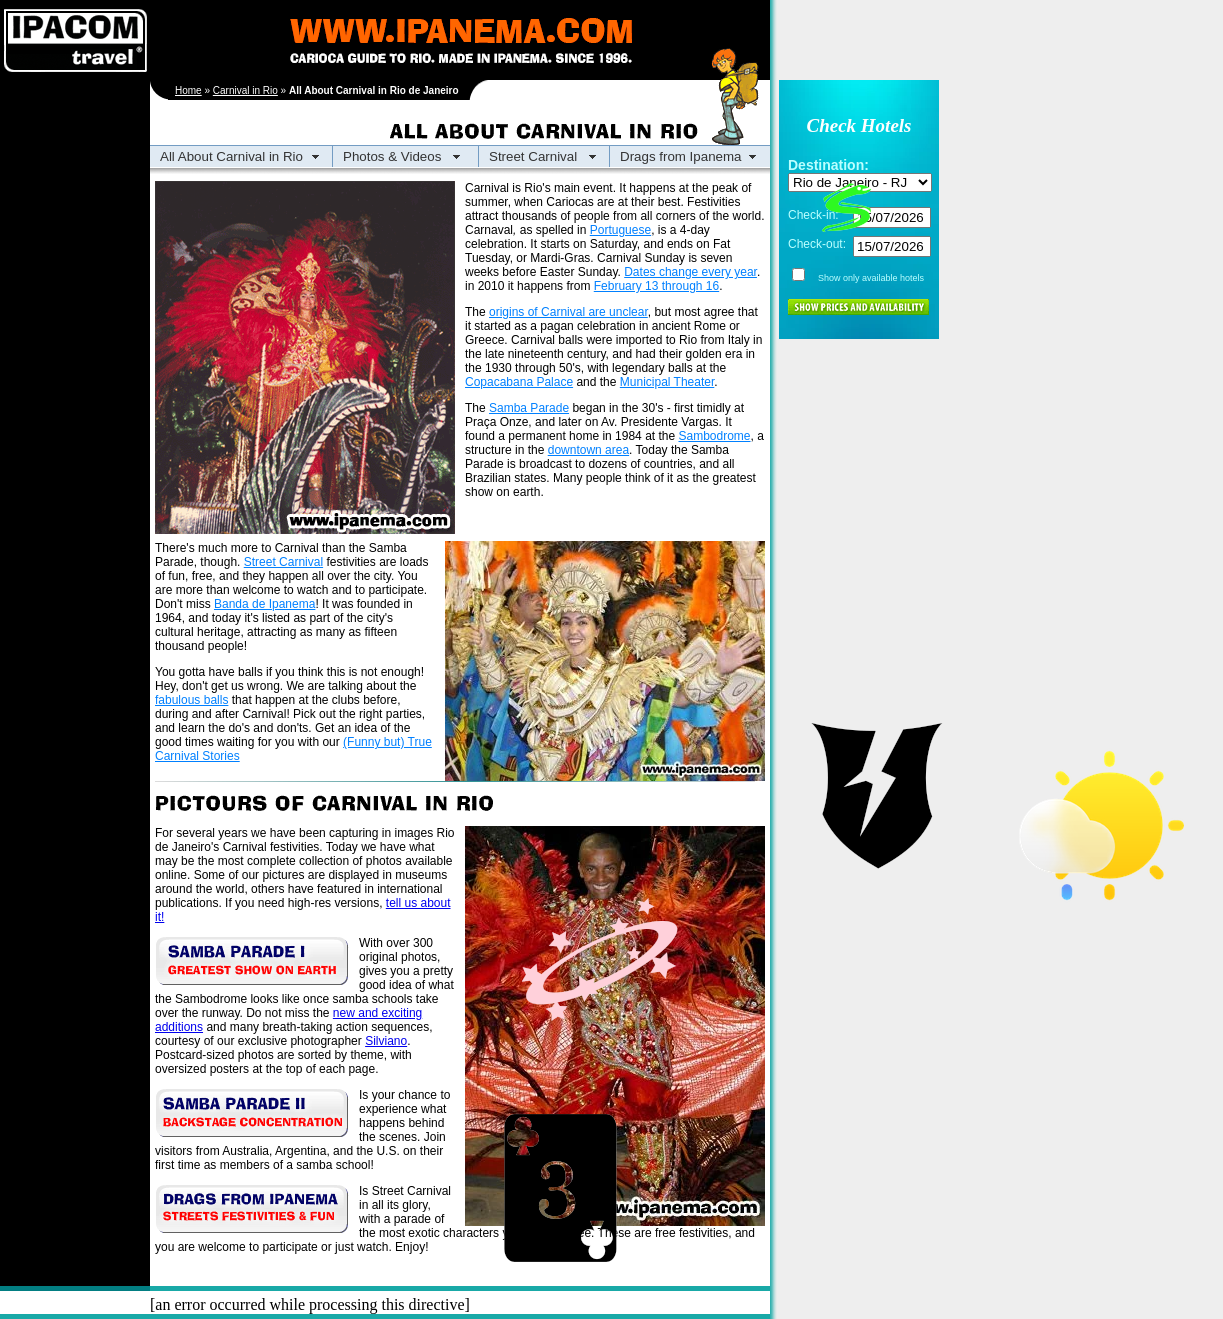 This screenshot has width=1223, height=1319. I want to click on indicates broken or compromised security, so click(874, 794).